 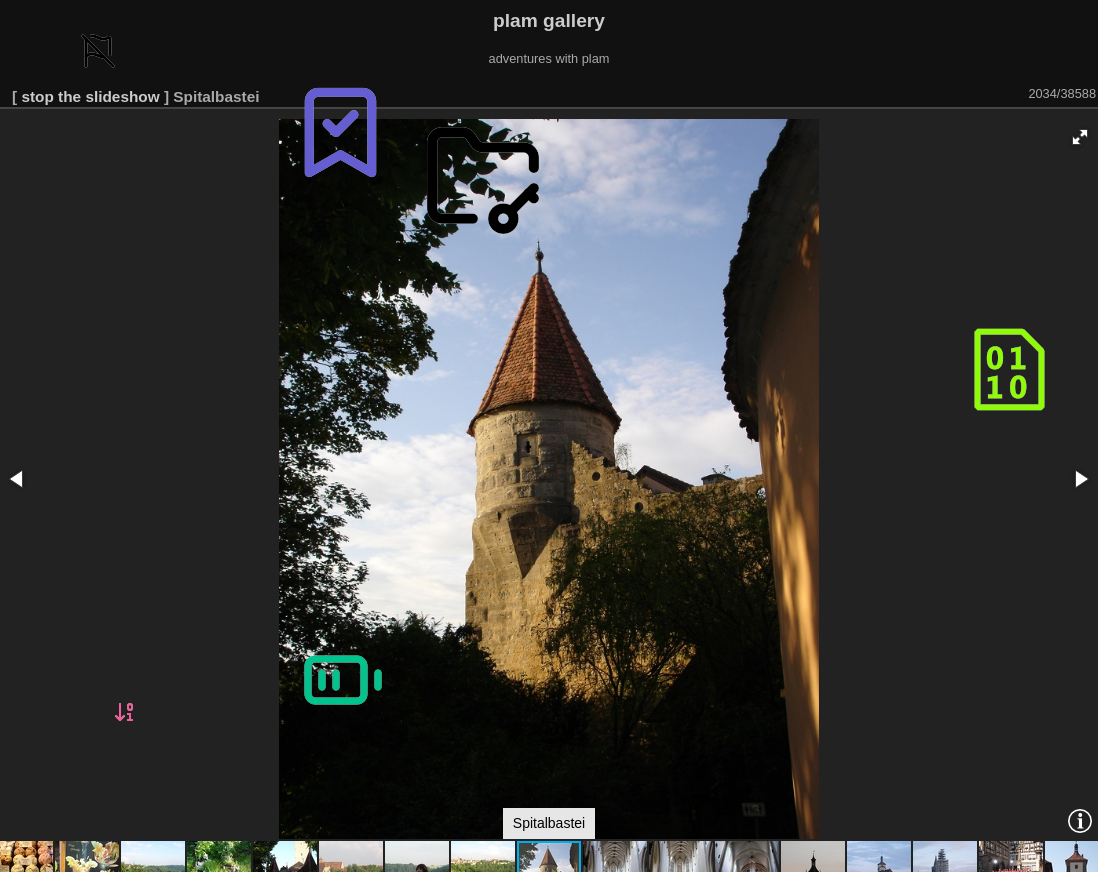 What do you see at coordinates (1009, 369) in the screenshot?
I see `view or open a binary file` at bounding box center [1009, 369].